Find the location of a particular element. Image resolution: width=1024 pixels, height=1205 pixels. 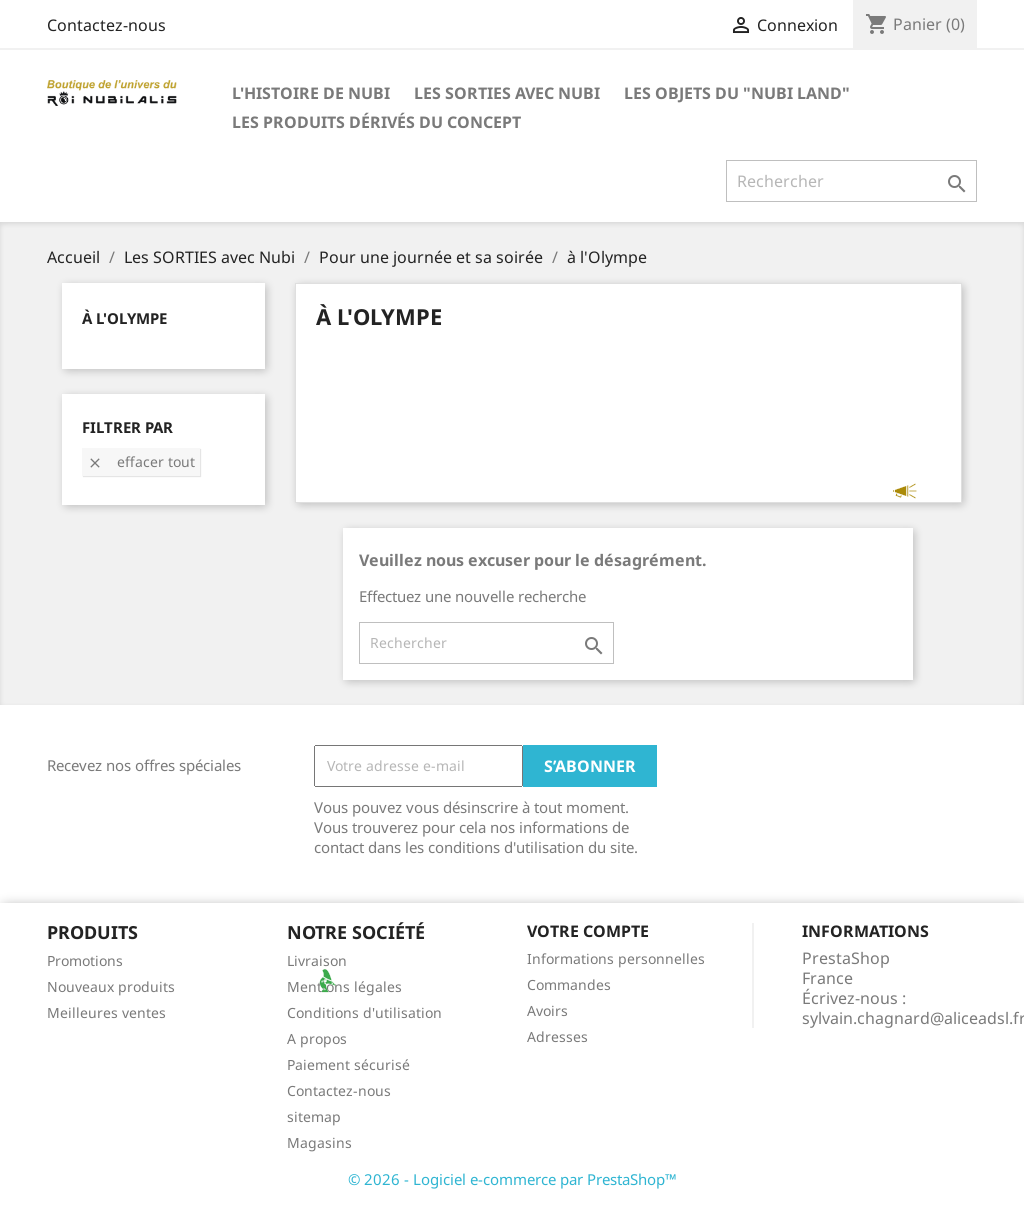

make an announcement or broadcast is located at coordinates (905, 491).